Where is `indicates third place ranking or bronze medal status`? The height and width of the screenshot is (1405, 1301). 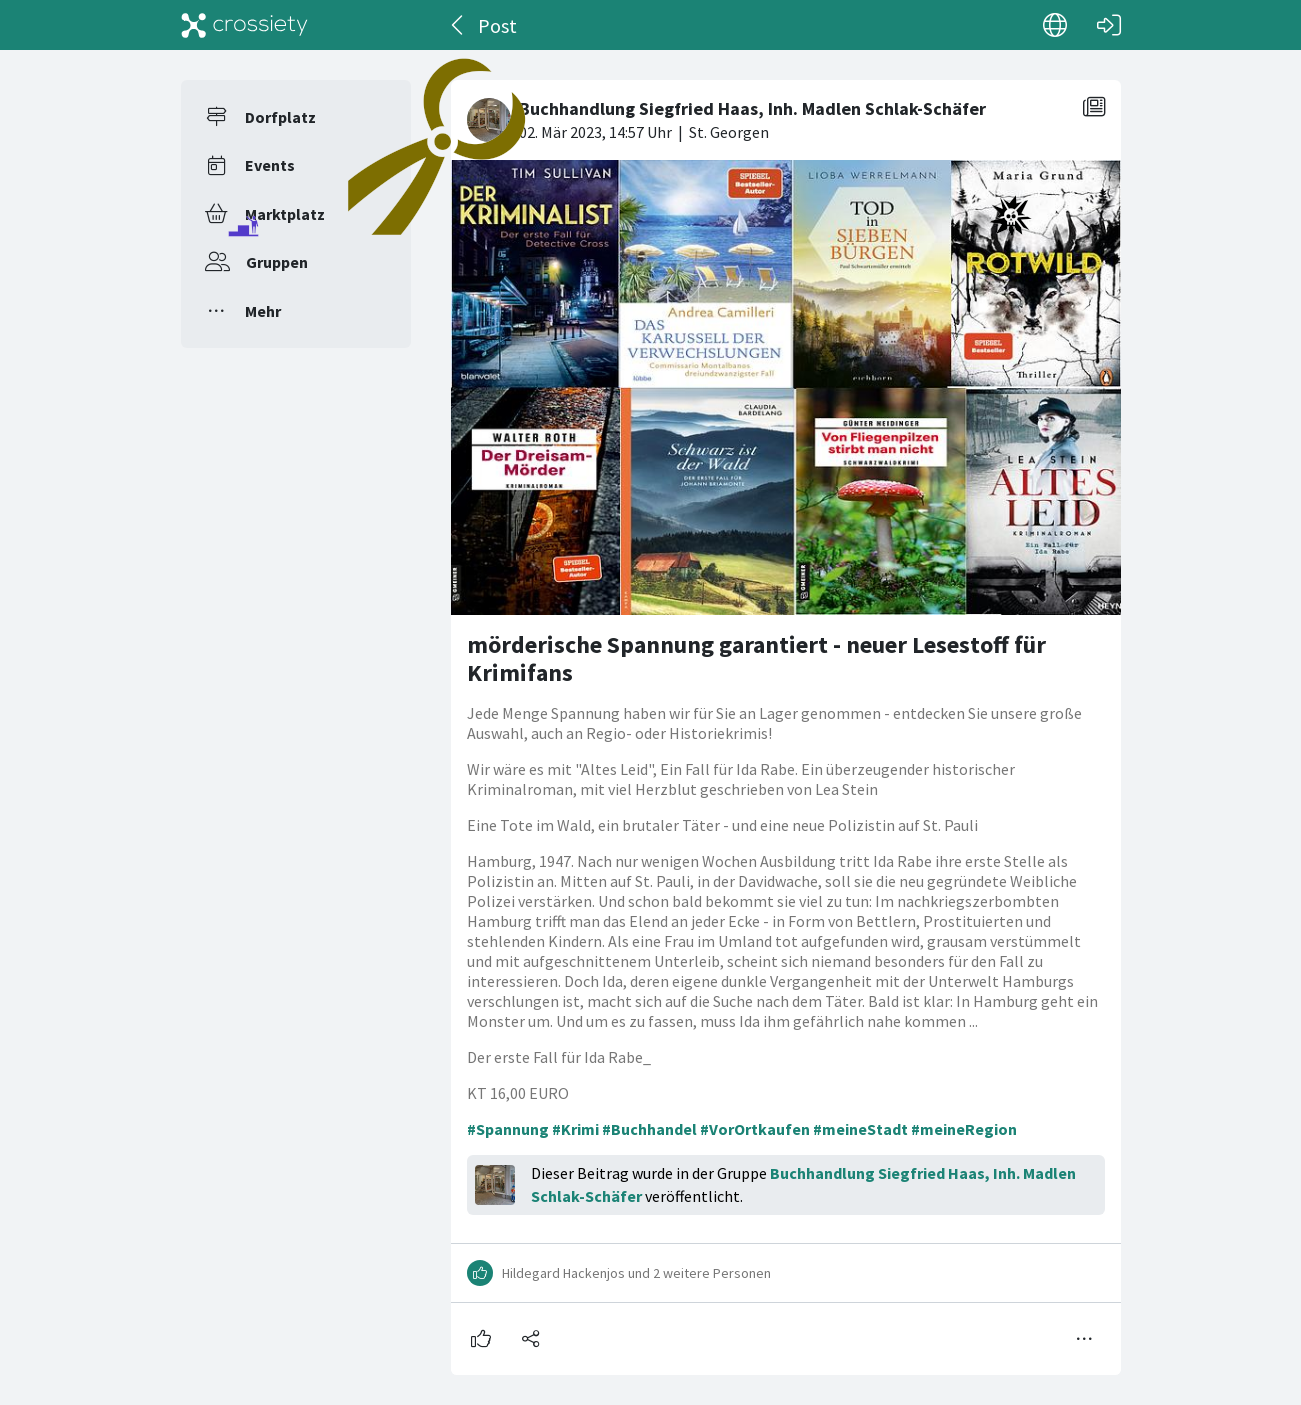 indicates third place ranking or bronze medal status is located at coordinates (243, 221).